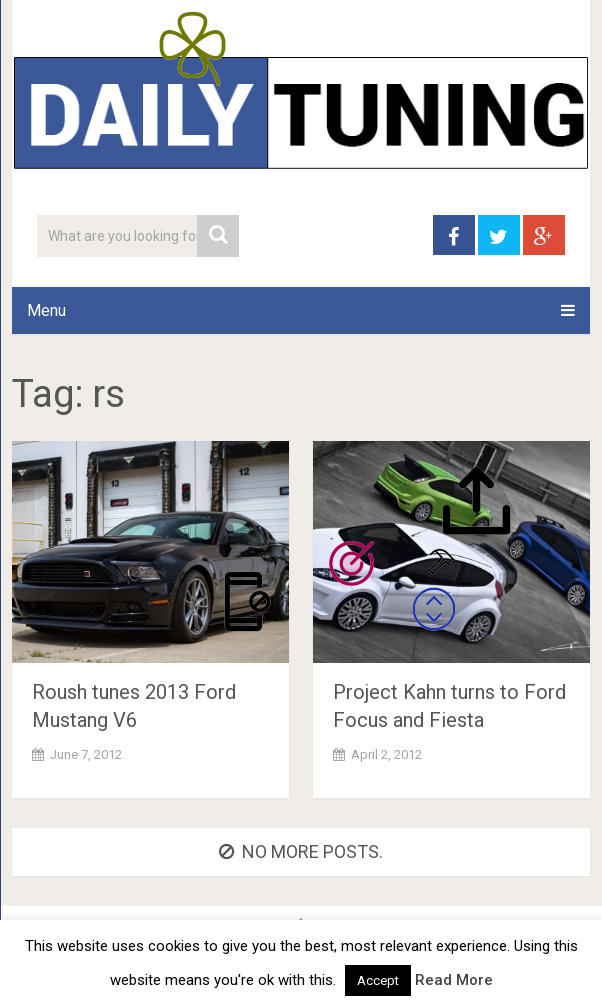  What do you see at coordinates (192, 47) in the screenshot?
I see `indicates luck or bonus feature` at bounding box center [192, 47].